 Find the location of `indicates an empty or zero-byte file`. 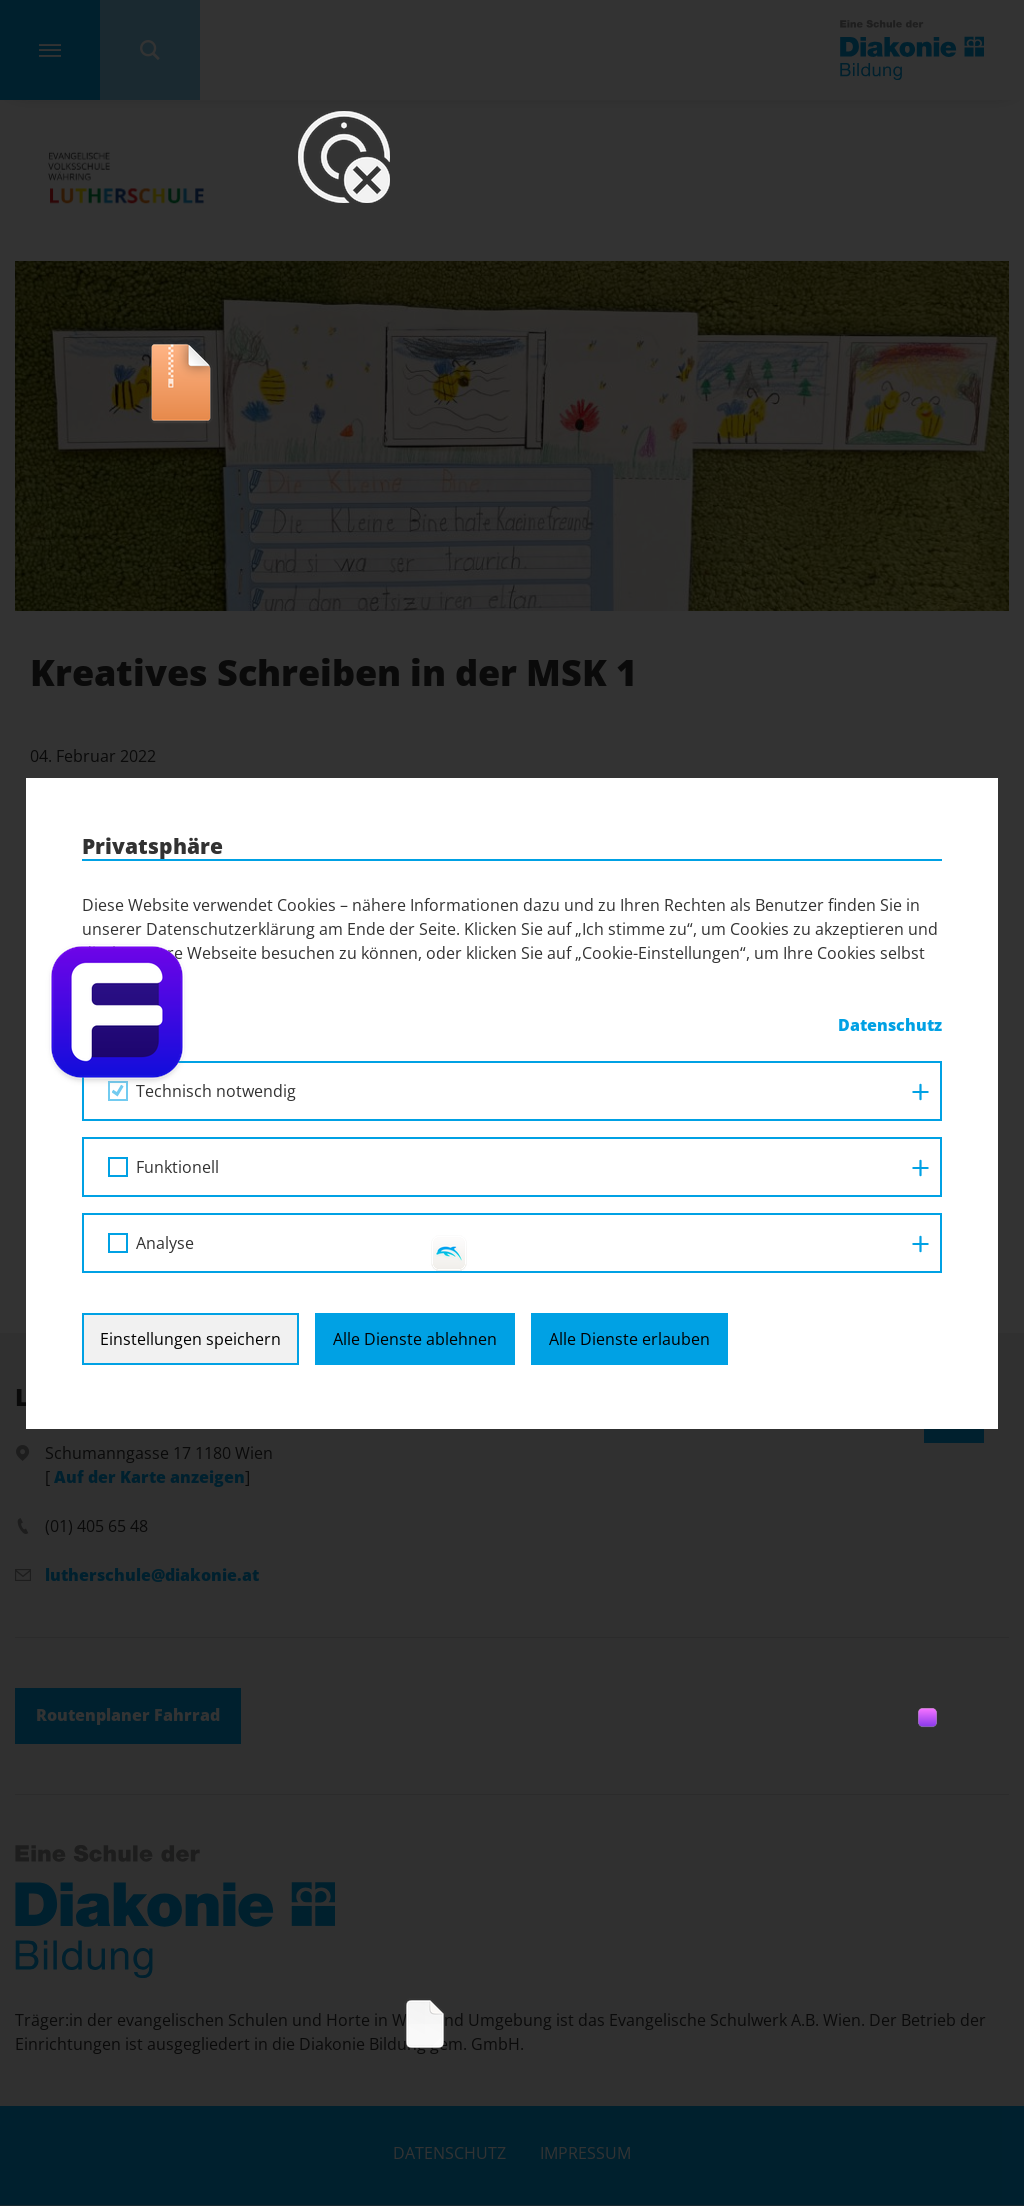

indicates an empty or zero-byte file is located at coordinates (425, 2024).